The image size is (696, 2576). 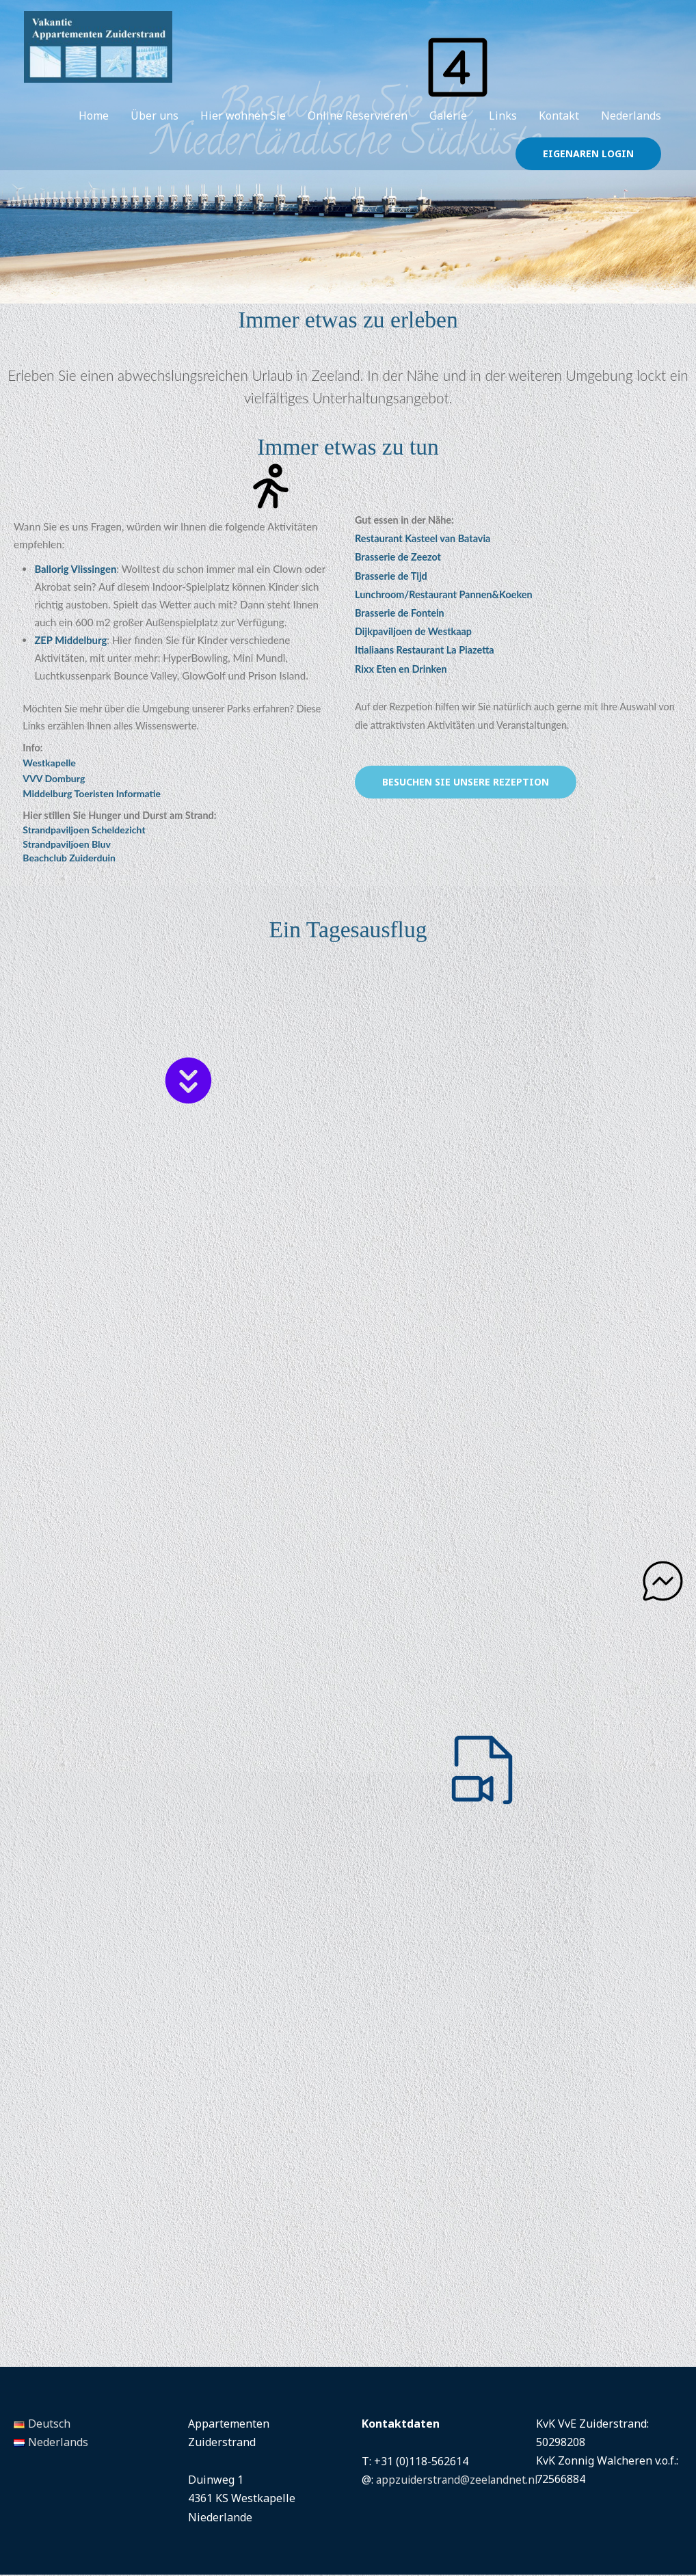 I want to click on open a video file, so click(x=483, y=1770).